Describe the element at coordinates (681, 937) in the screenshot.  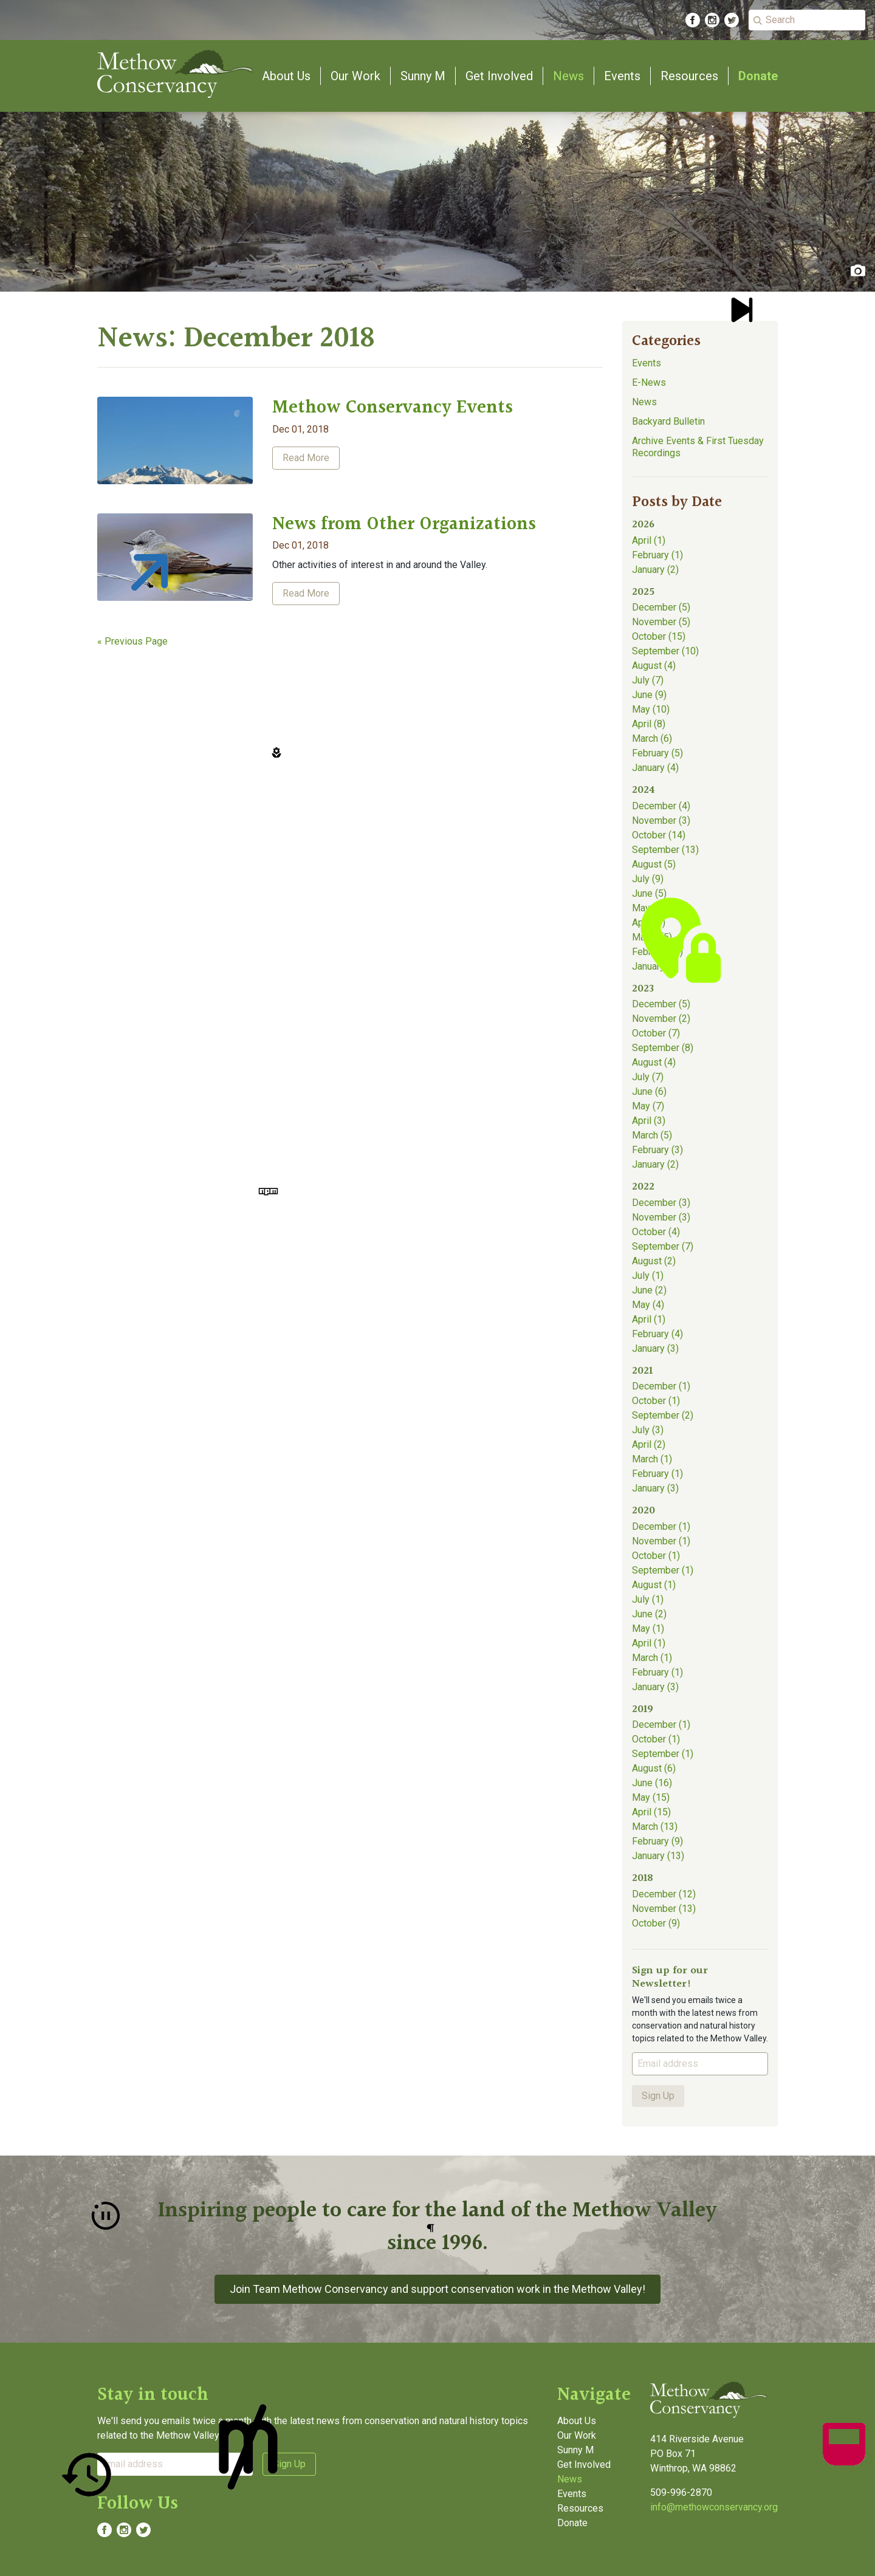
I see `indicates a private or secured location` at that location.